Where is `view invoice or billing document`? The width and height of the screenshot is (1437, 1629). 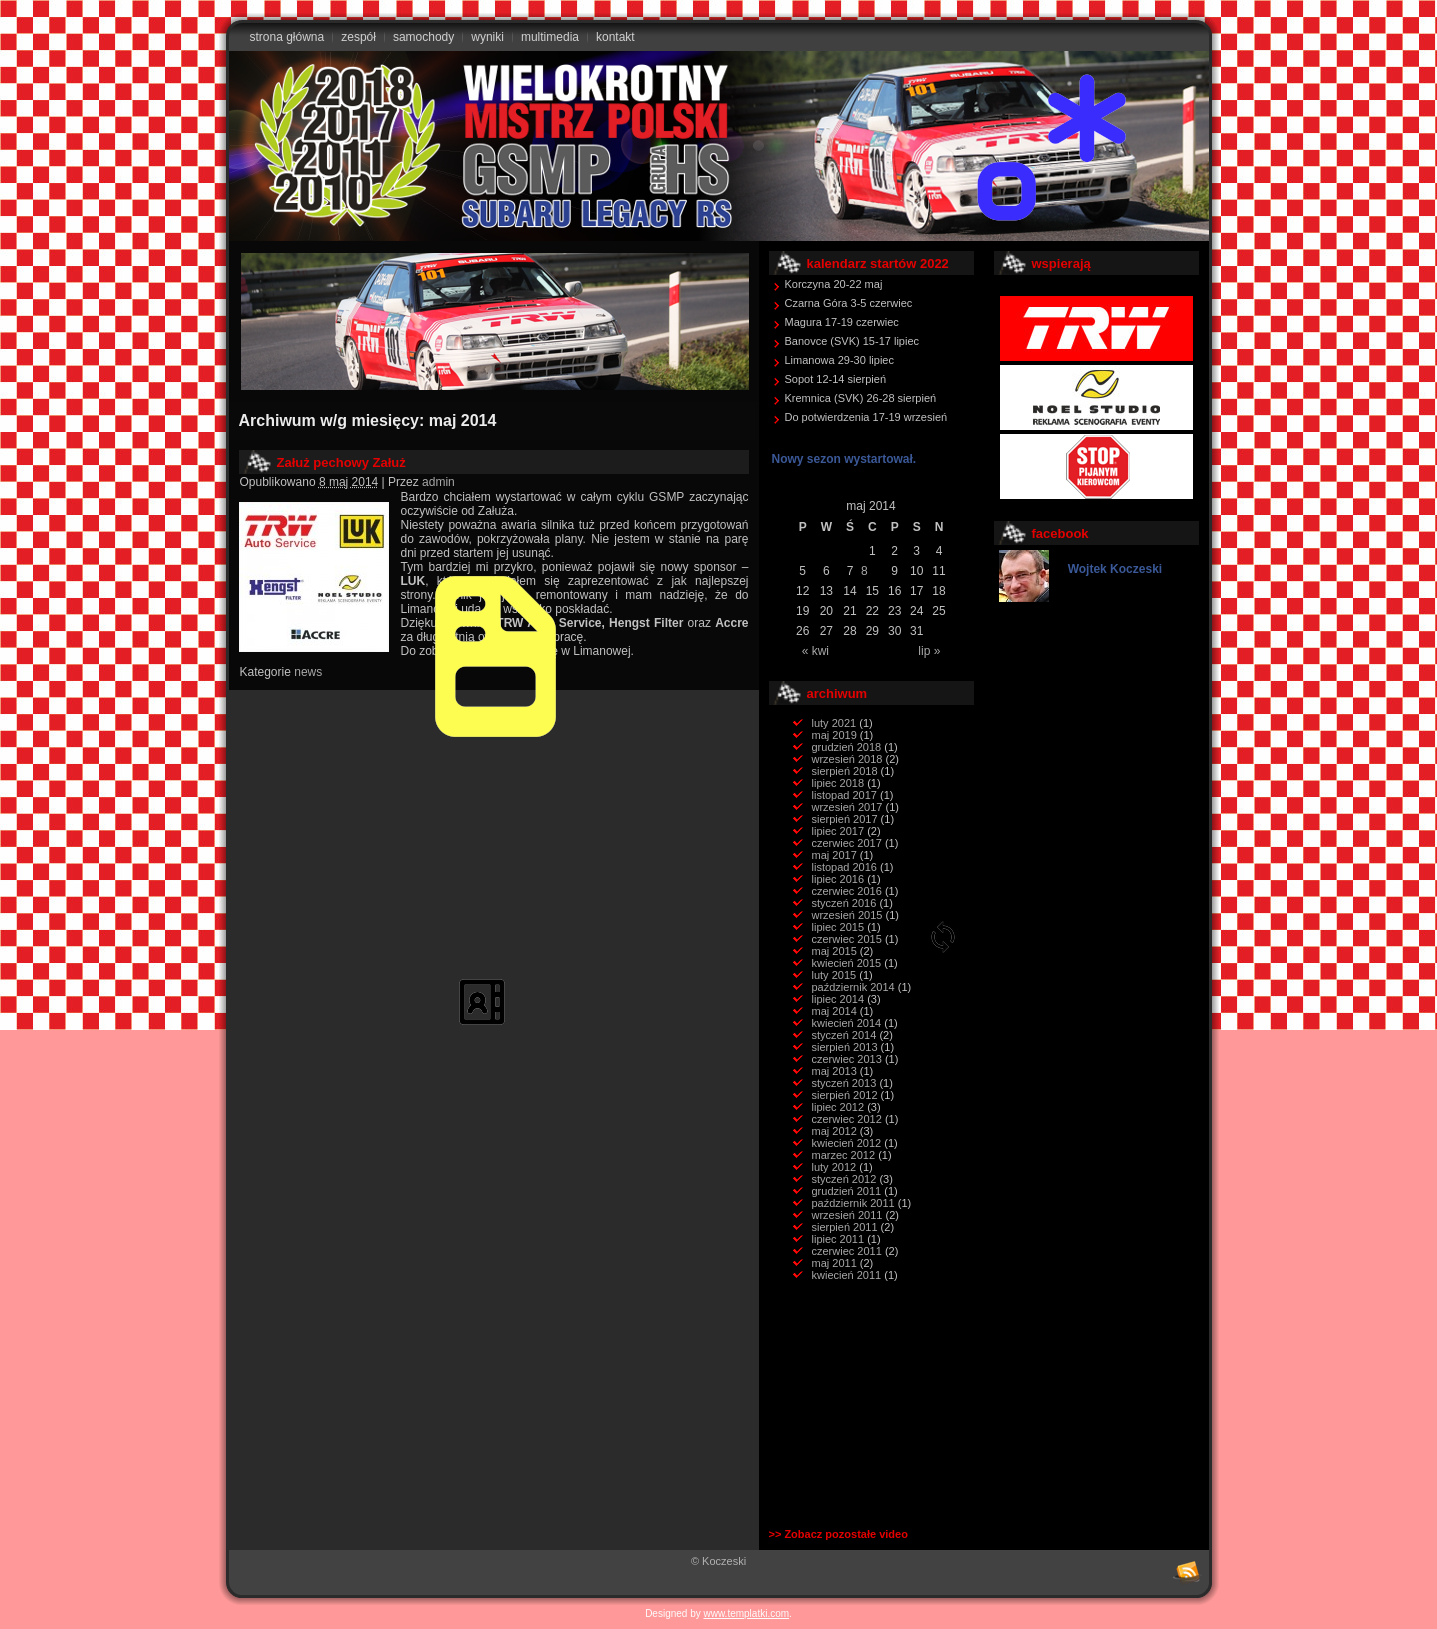
view invoice or billing document is located at coordinates (495, 656).